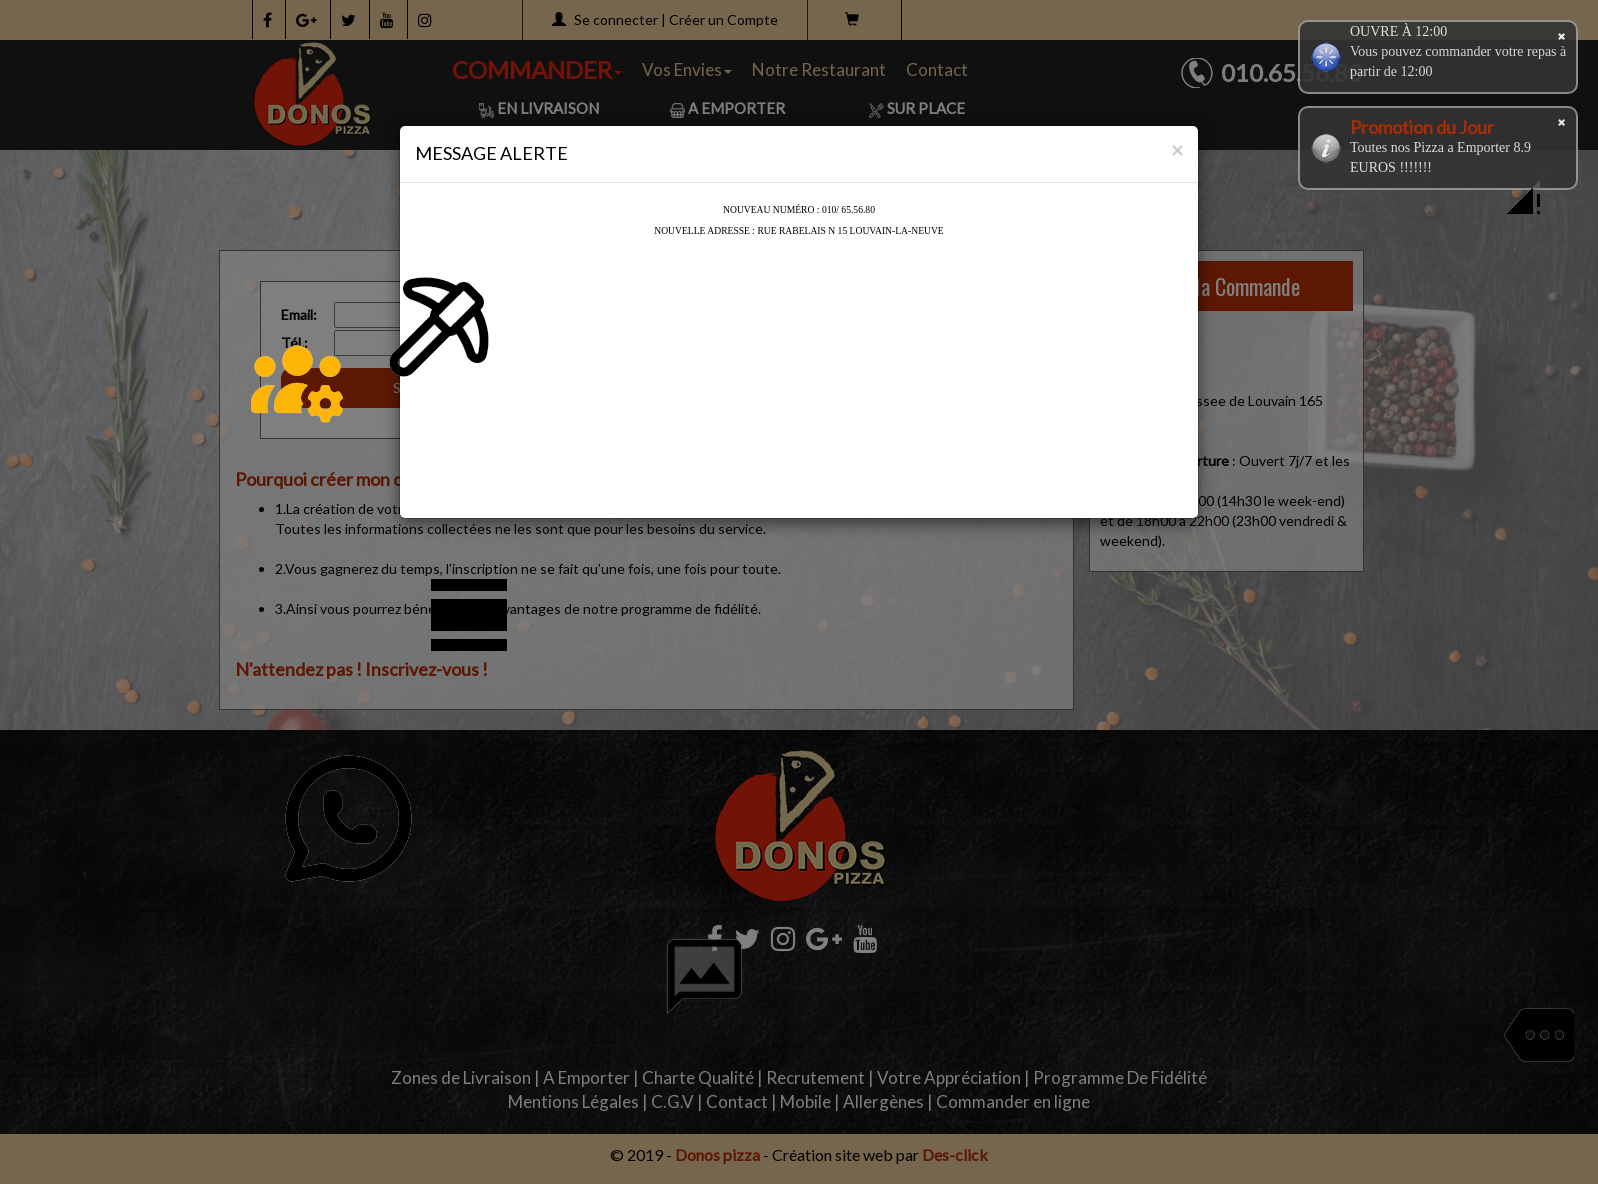 Image resolution: width=1598 pixels, height=1184 pixels. What do you see at coordinates (1539, 1035) in the screenshot?
I see `view more notifications` at bounding box center [1539, 1035].